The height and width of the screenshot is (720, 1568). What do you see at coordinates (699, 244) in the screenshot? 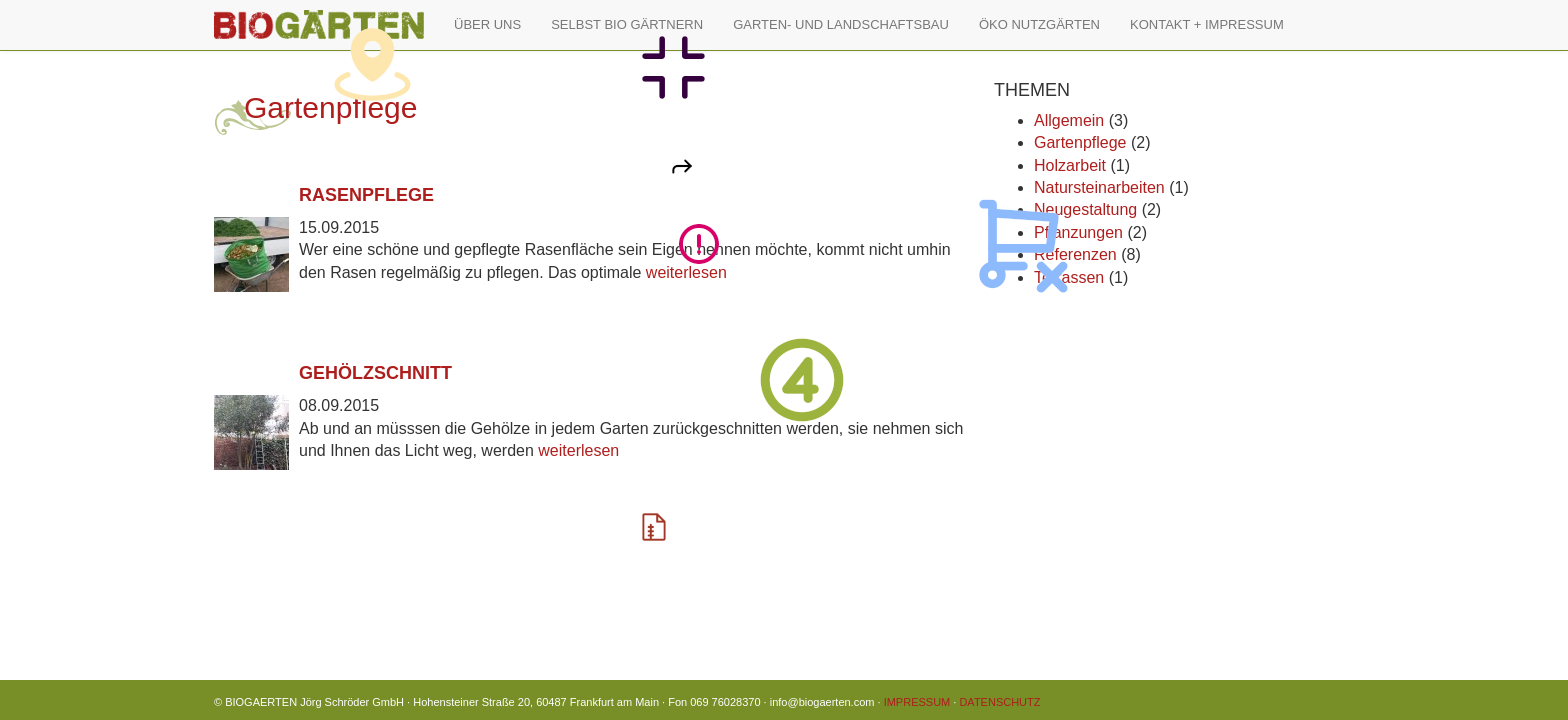
I see `indicates a warning or alert status` at bounding box center [699, 244].